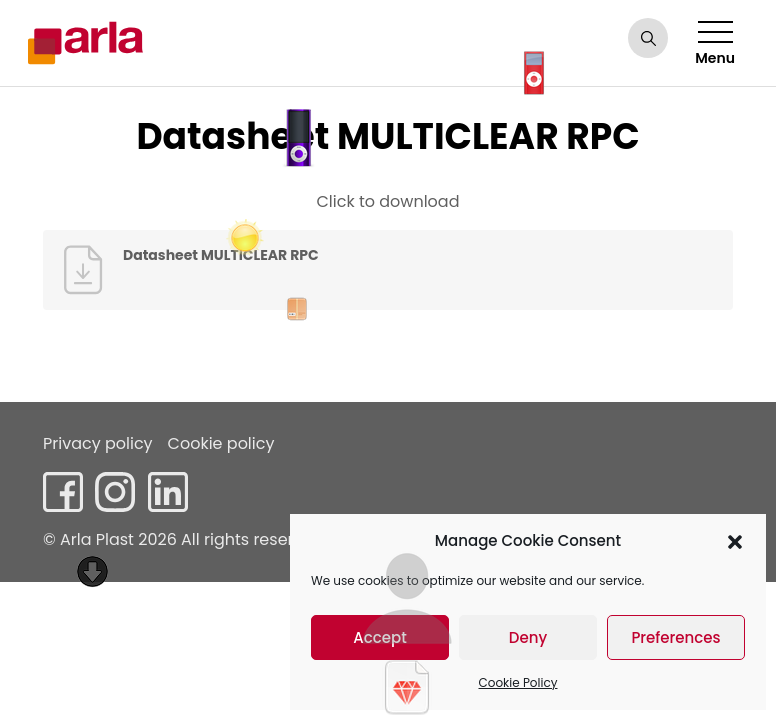 This screenshot has height=720, width=776. I want to click on indicates clear, sunny weather conditions, so click(245, 238).